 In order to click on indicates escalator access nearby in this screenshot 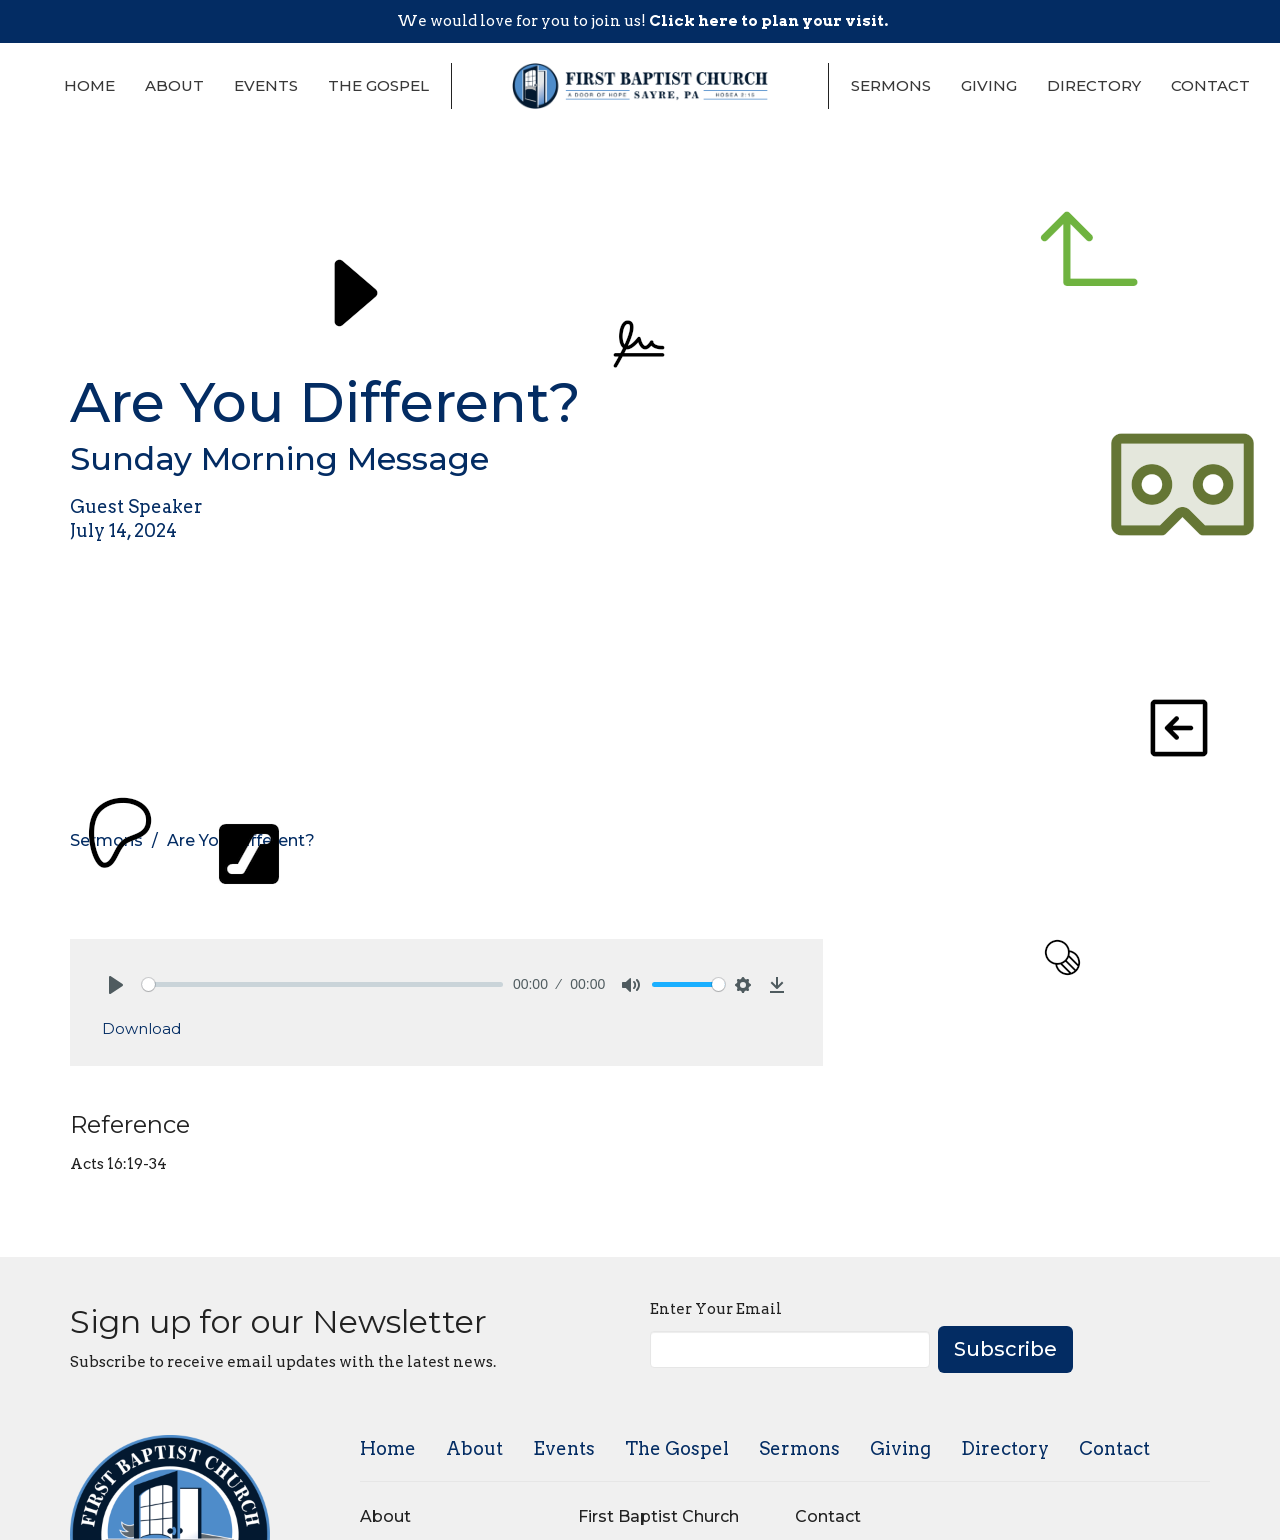, I will do `click(249, 854)`.